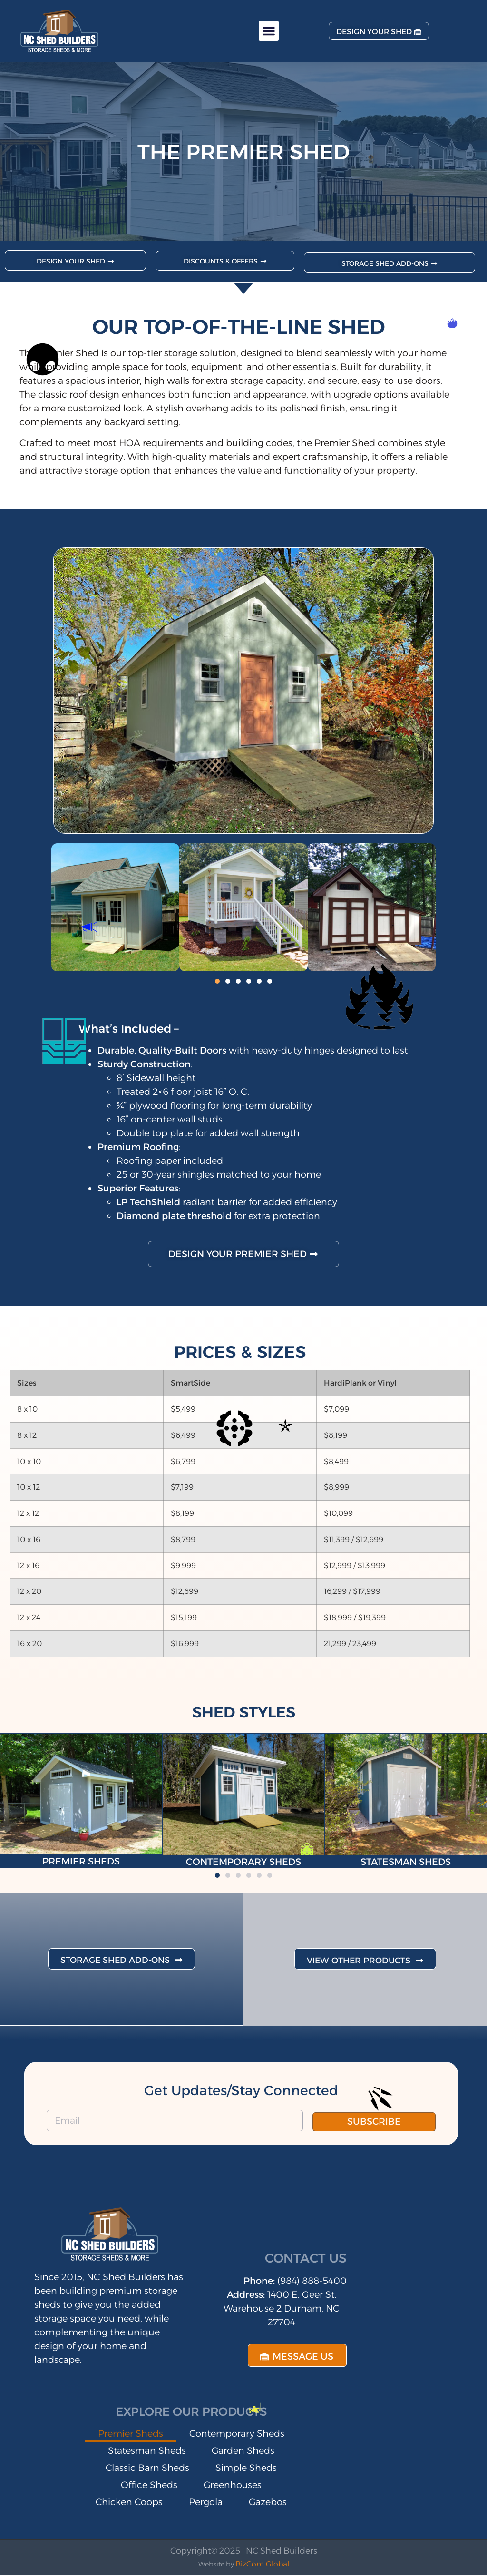 The height and width of the screenshot is (2576, 487). Describe the element at coordinates (64, 1041) in the screenshot. I see `access public transit or bus schedule` at that location.